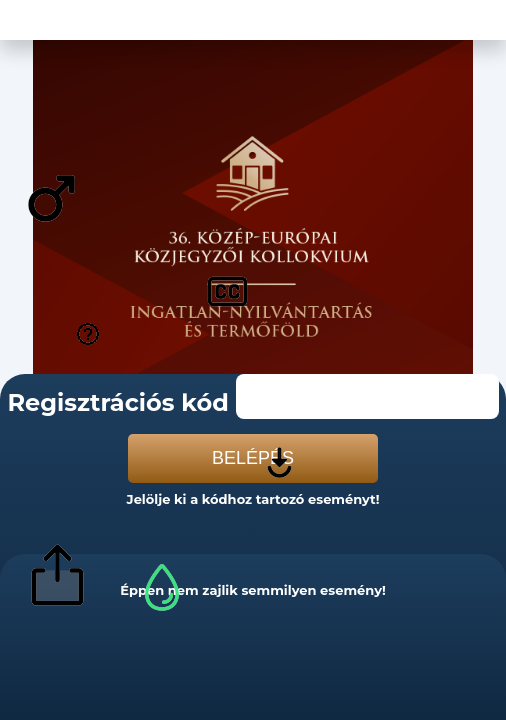 This screenshot has width=506, height=720. Describe the element at coordinates (57, 577) in the screenshot. I see `export or share content to another app` at that location.